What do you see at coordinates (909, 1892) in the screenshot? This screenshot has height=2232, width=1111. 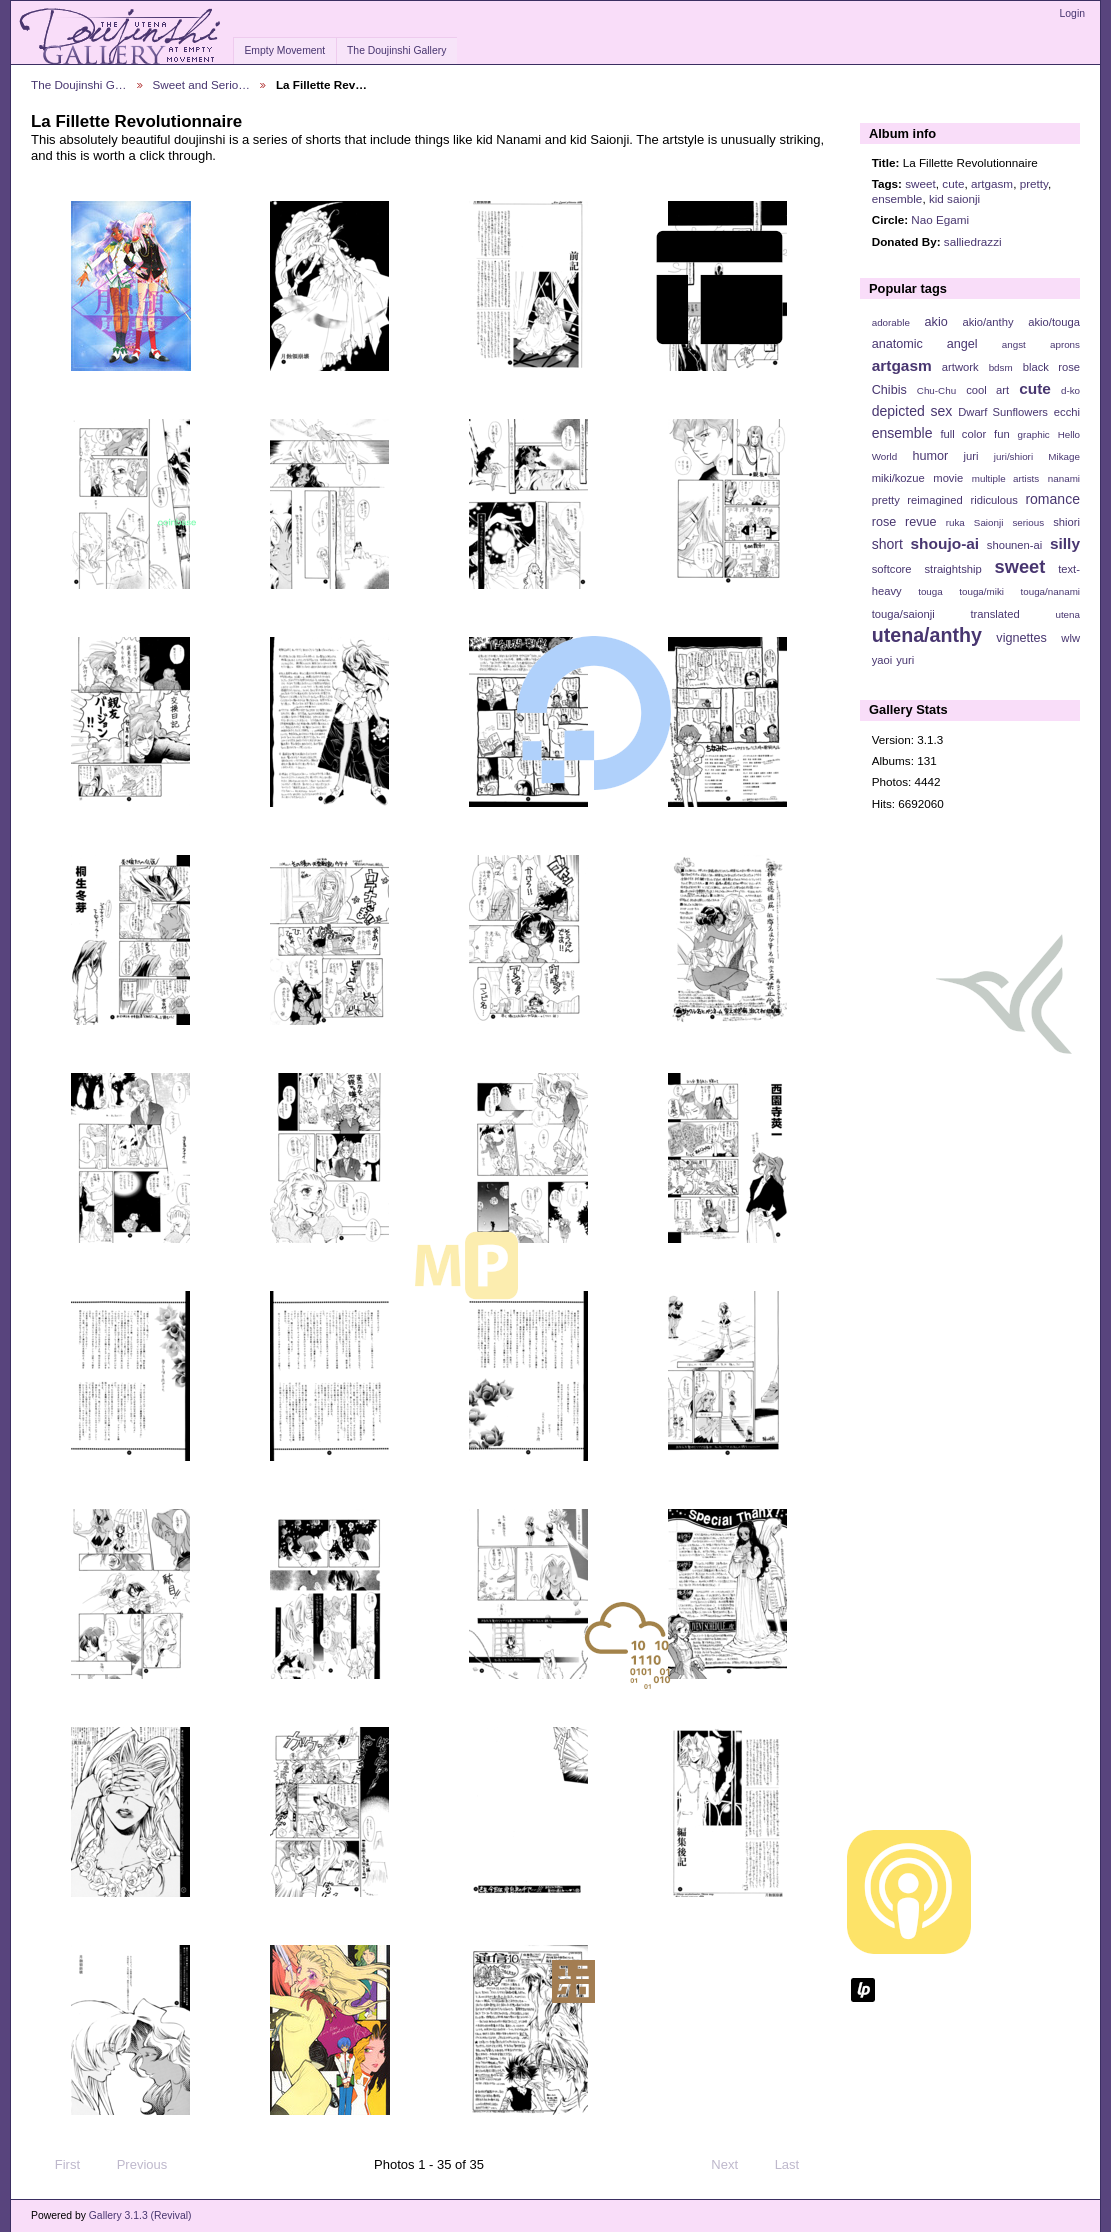 I see `open apple podcasts app` at bounding box center [909, 1892].